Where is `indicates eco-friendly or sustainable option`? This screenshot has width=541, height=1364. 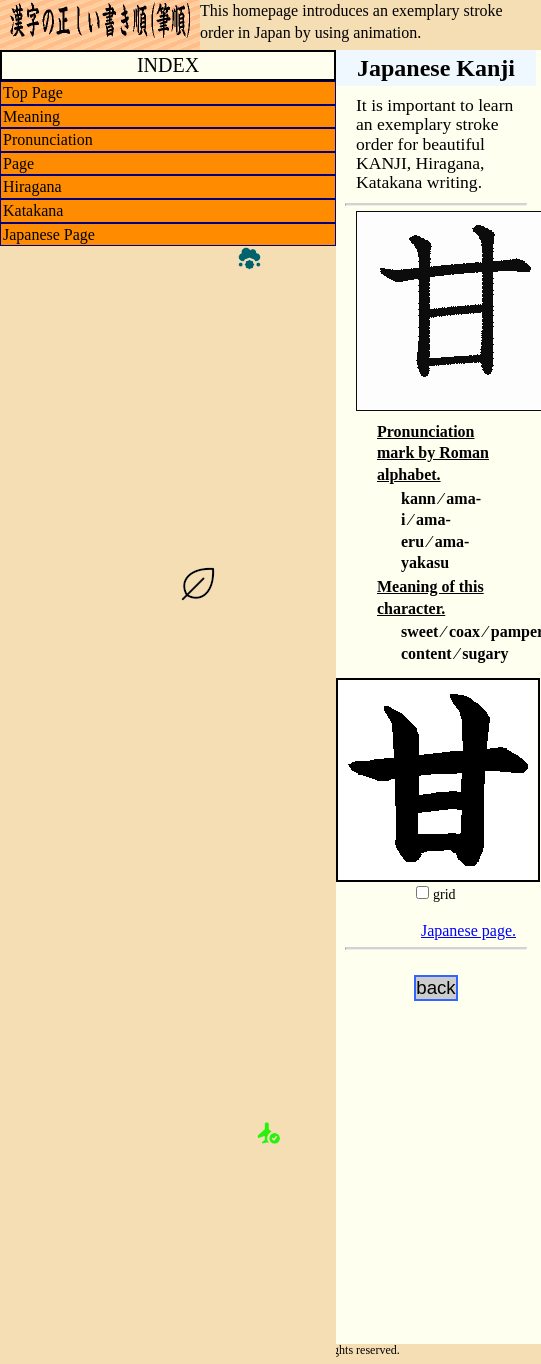
indicates eco-friendly or sustainable option is located at coordinates (198, 584).